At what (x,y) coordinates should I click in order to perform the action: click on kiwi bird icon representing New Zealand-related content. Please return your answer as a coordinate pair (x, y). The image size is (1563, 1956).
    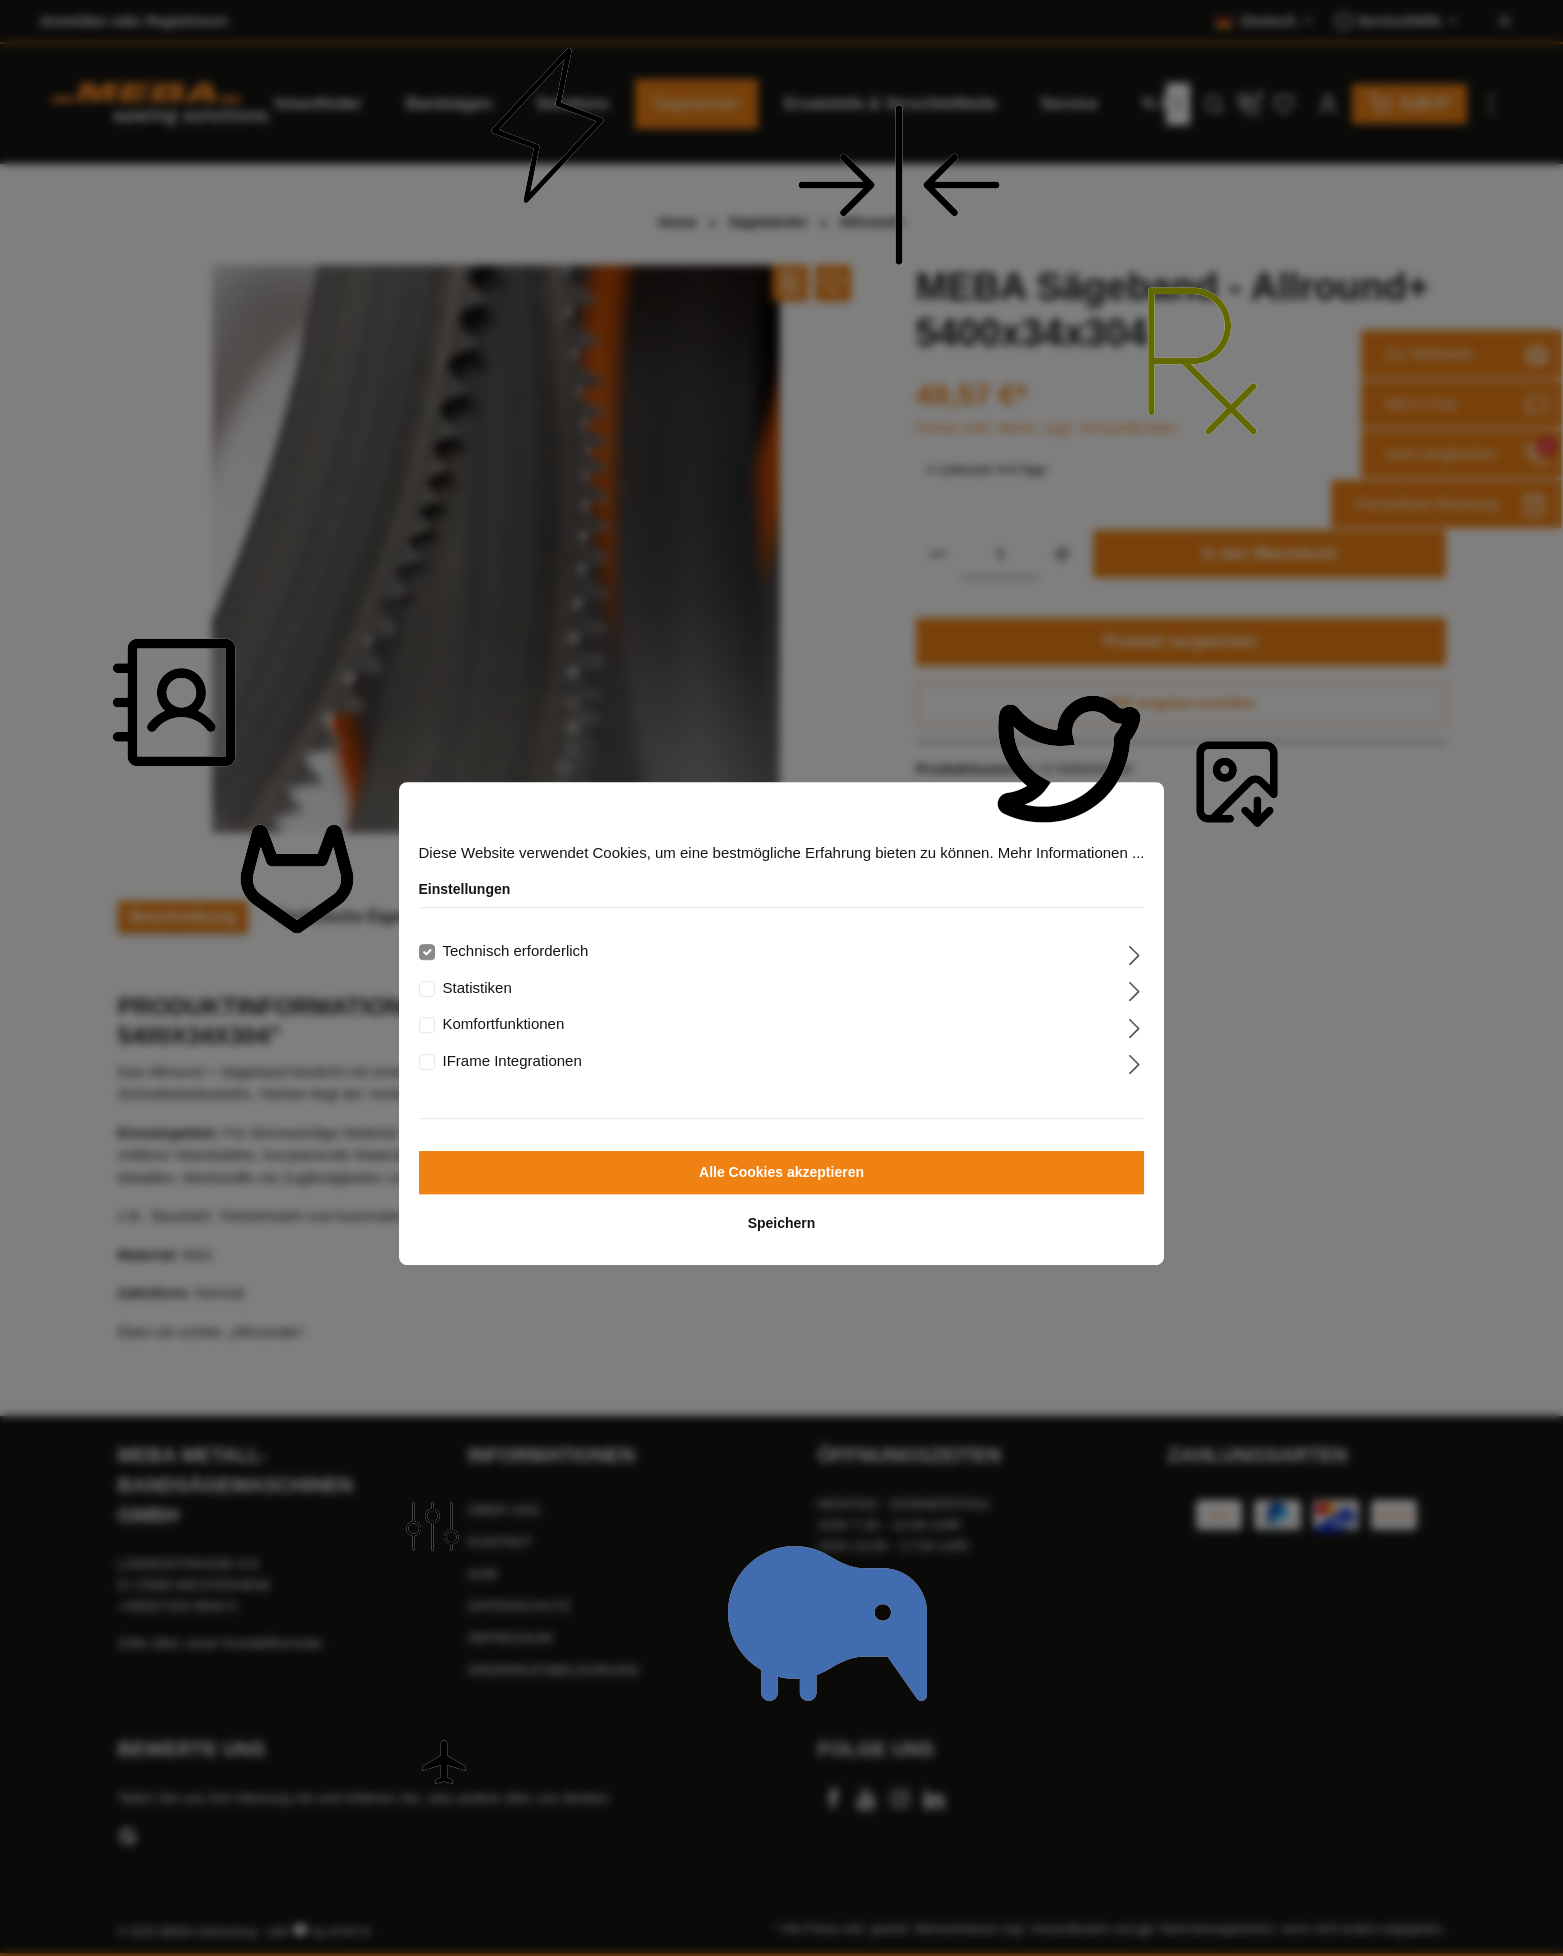
    Looking at the image, I should click on (827, 1623).